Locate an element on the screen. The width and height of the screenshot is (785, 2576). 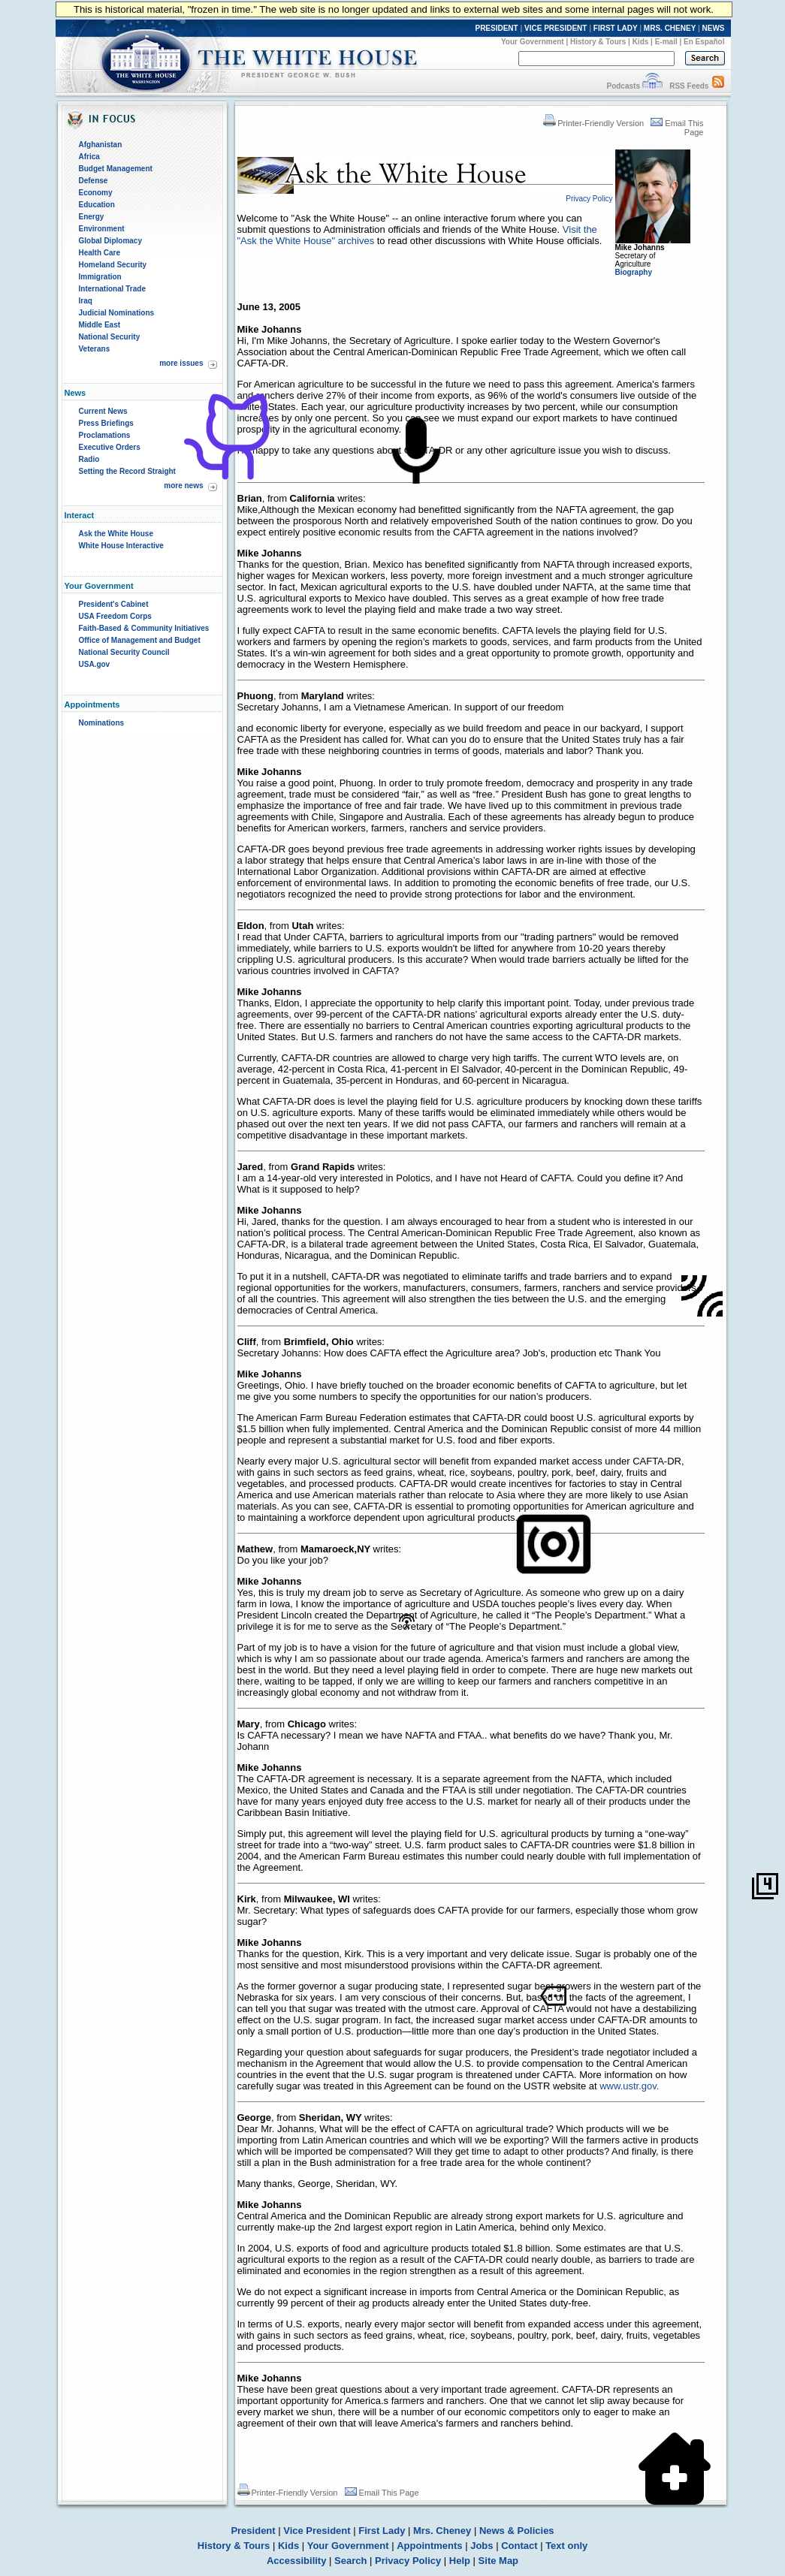
enable lens flare or light leak effect is located at coordinates (702, 1296).